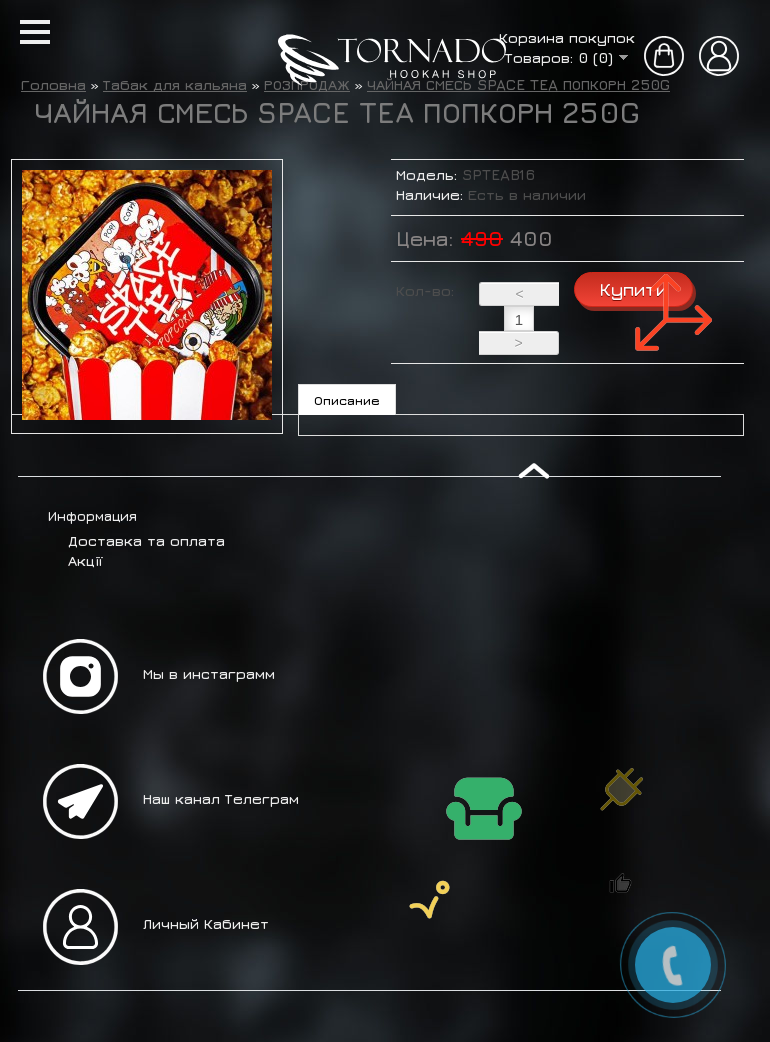 This screenshot has height=1042, width=770. What do you see at coordinates (669, 317) in the screenshot?
I see `3D axis indicator for spatial orientation` at bounding box center [669, 317].